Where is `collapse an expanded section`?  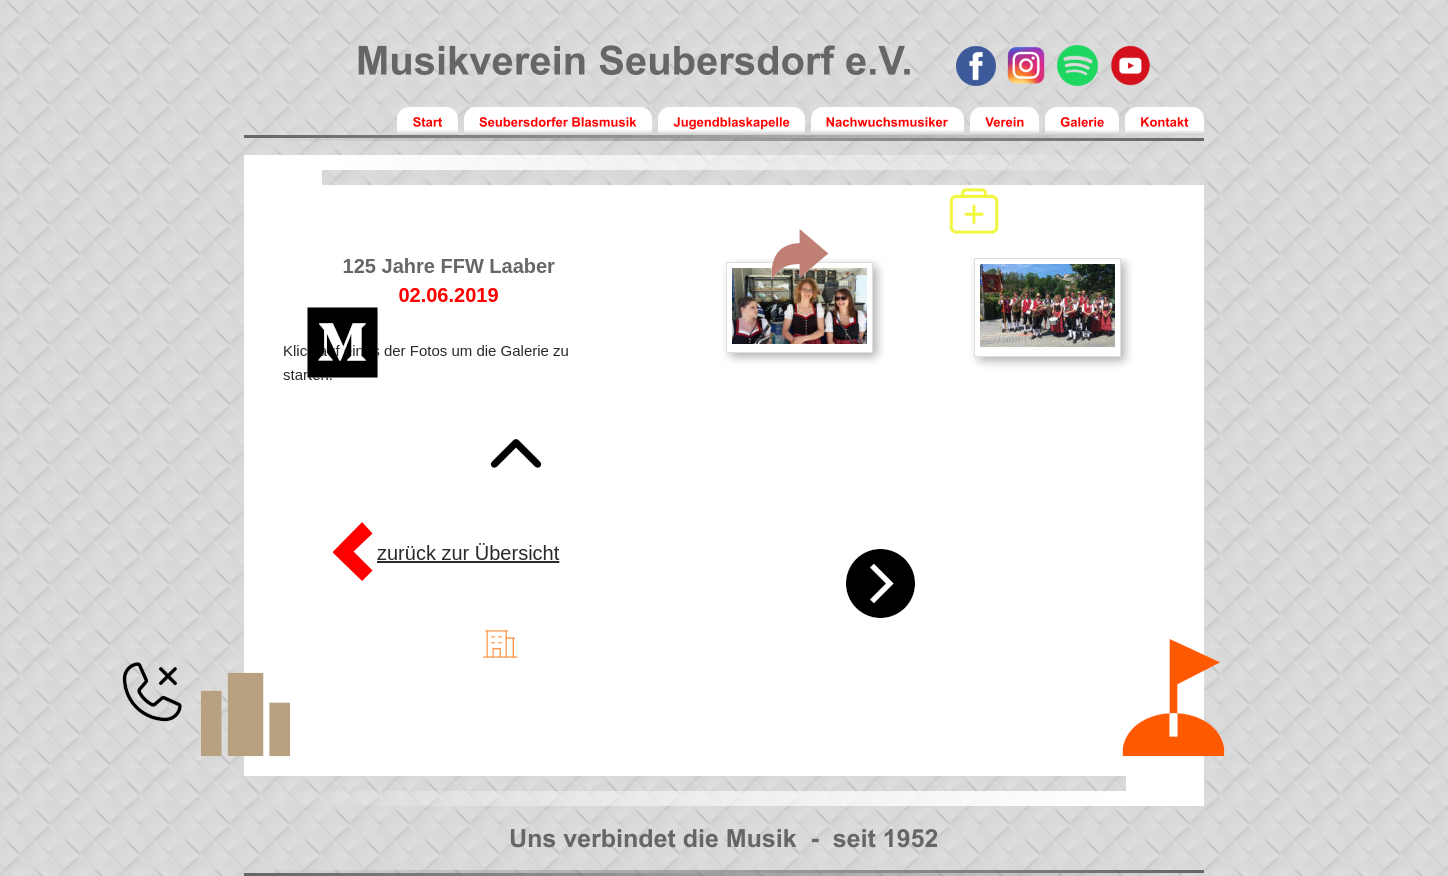
collapse an expanded section is located at coordinates (516, 457).